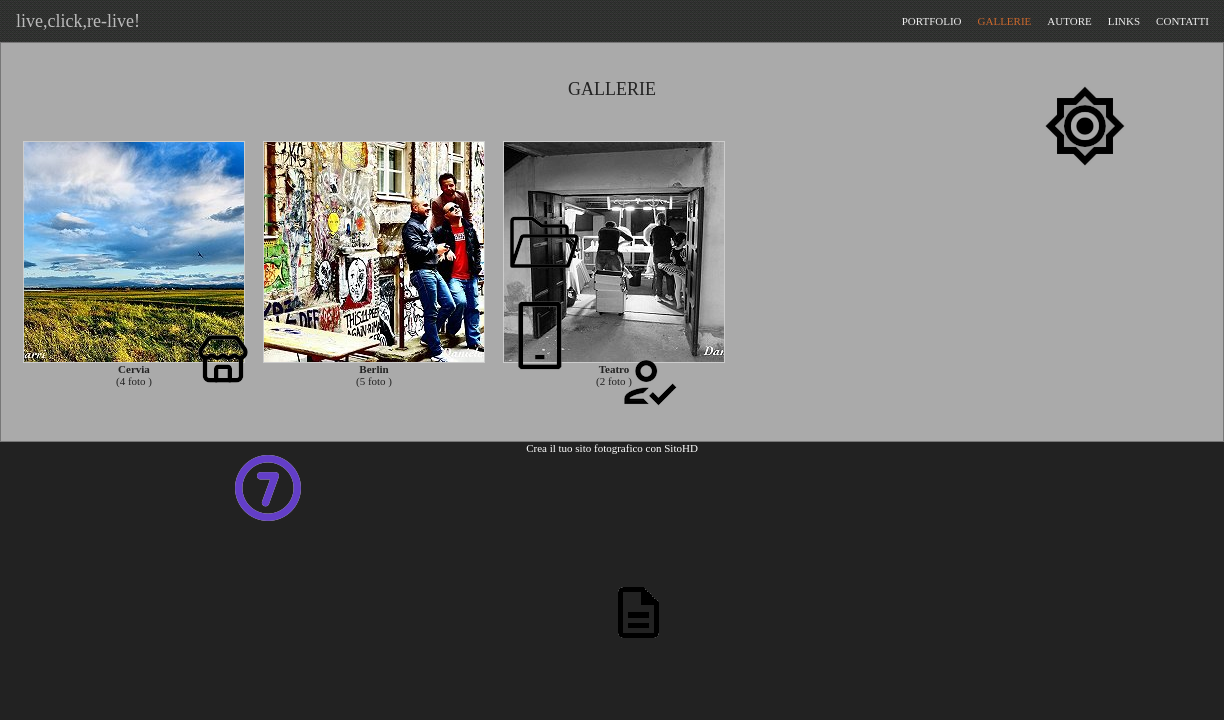 The height and width of the screenshot is (720, 1224). I want to click on indicates step 7 in a numbered sequence, so click(268, 488).